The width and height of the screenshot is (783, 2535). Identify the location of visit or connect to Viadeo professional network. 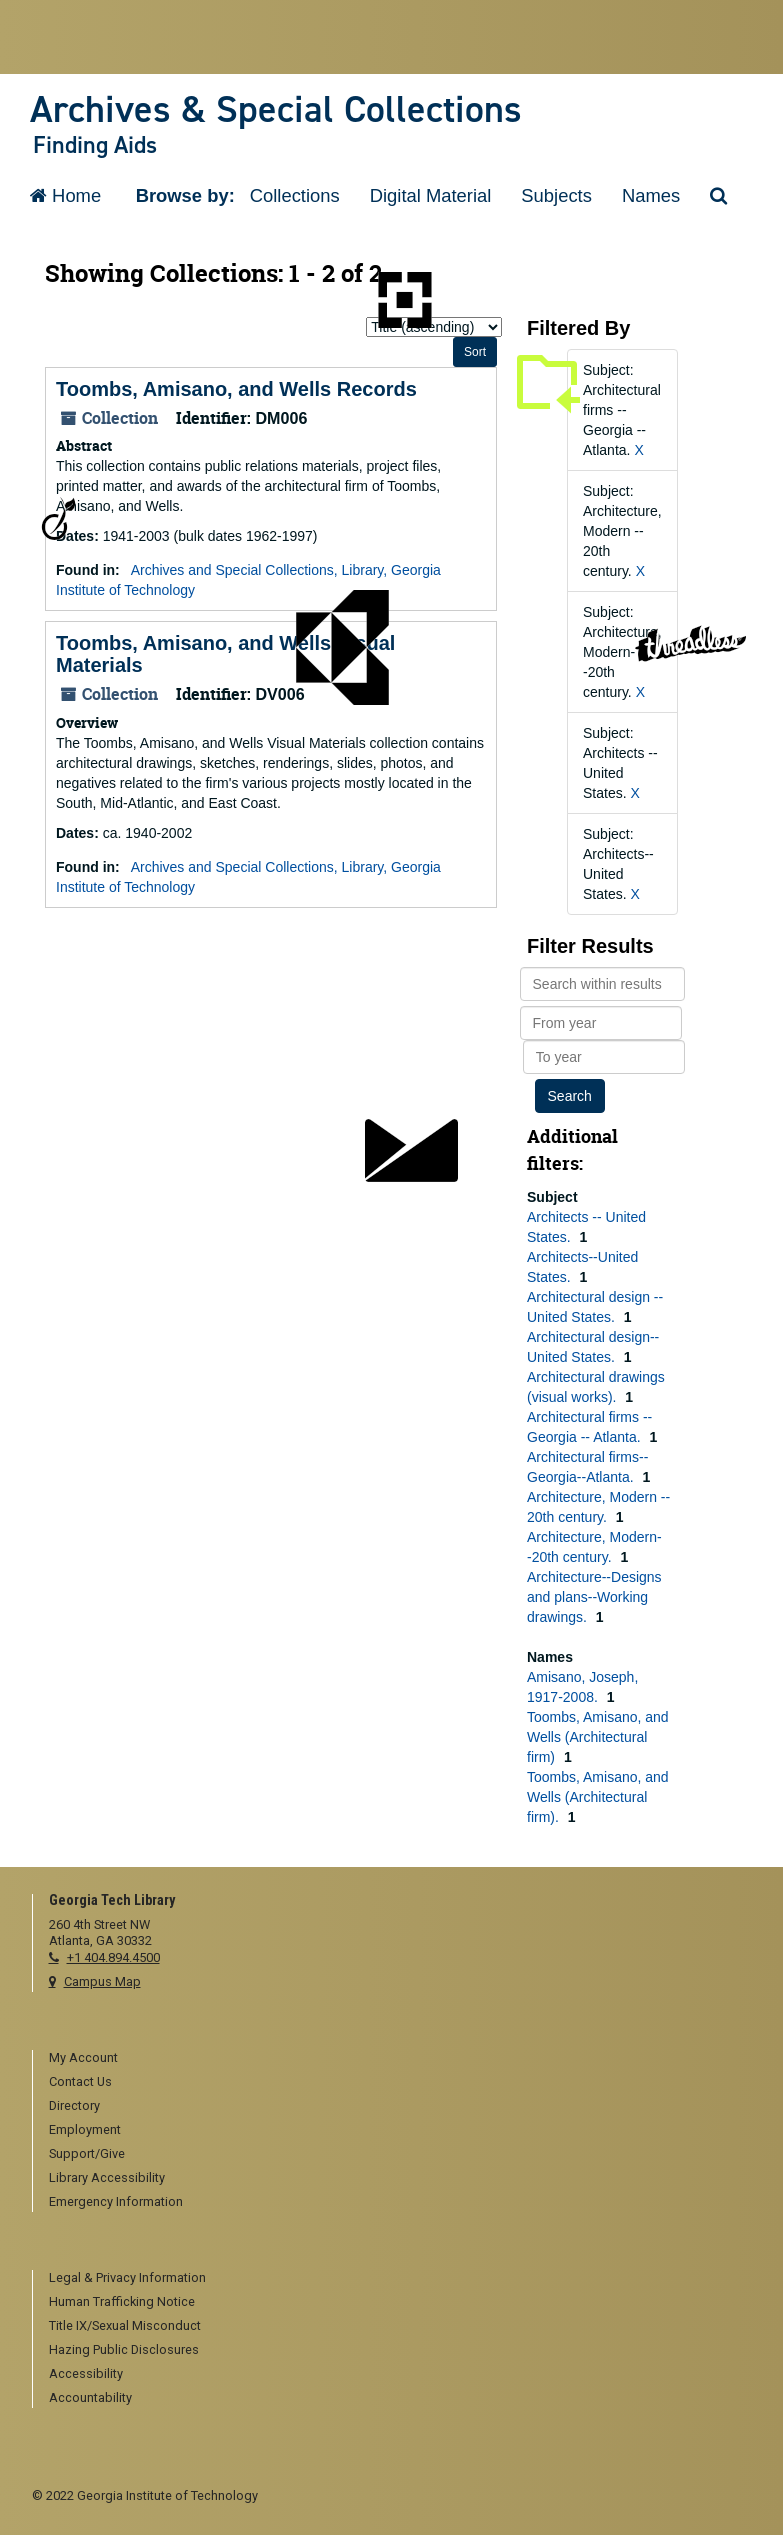
(58, 518).